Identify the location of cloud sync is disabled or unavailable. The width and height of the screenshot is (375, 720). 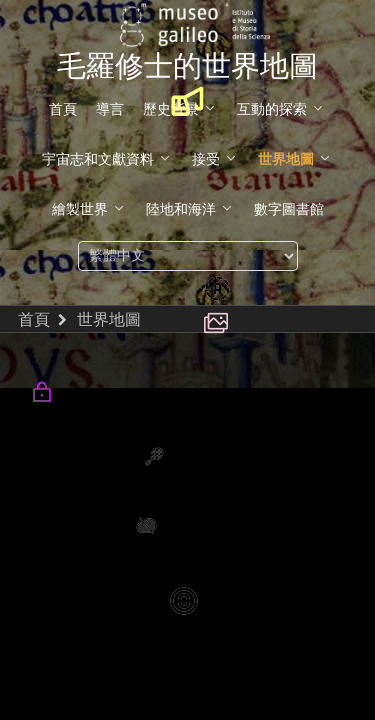
(146, 525).